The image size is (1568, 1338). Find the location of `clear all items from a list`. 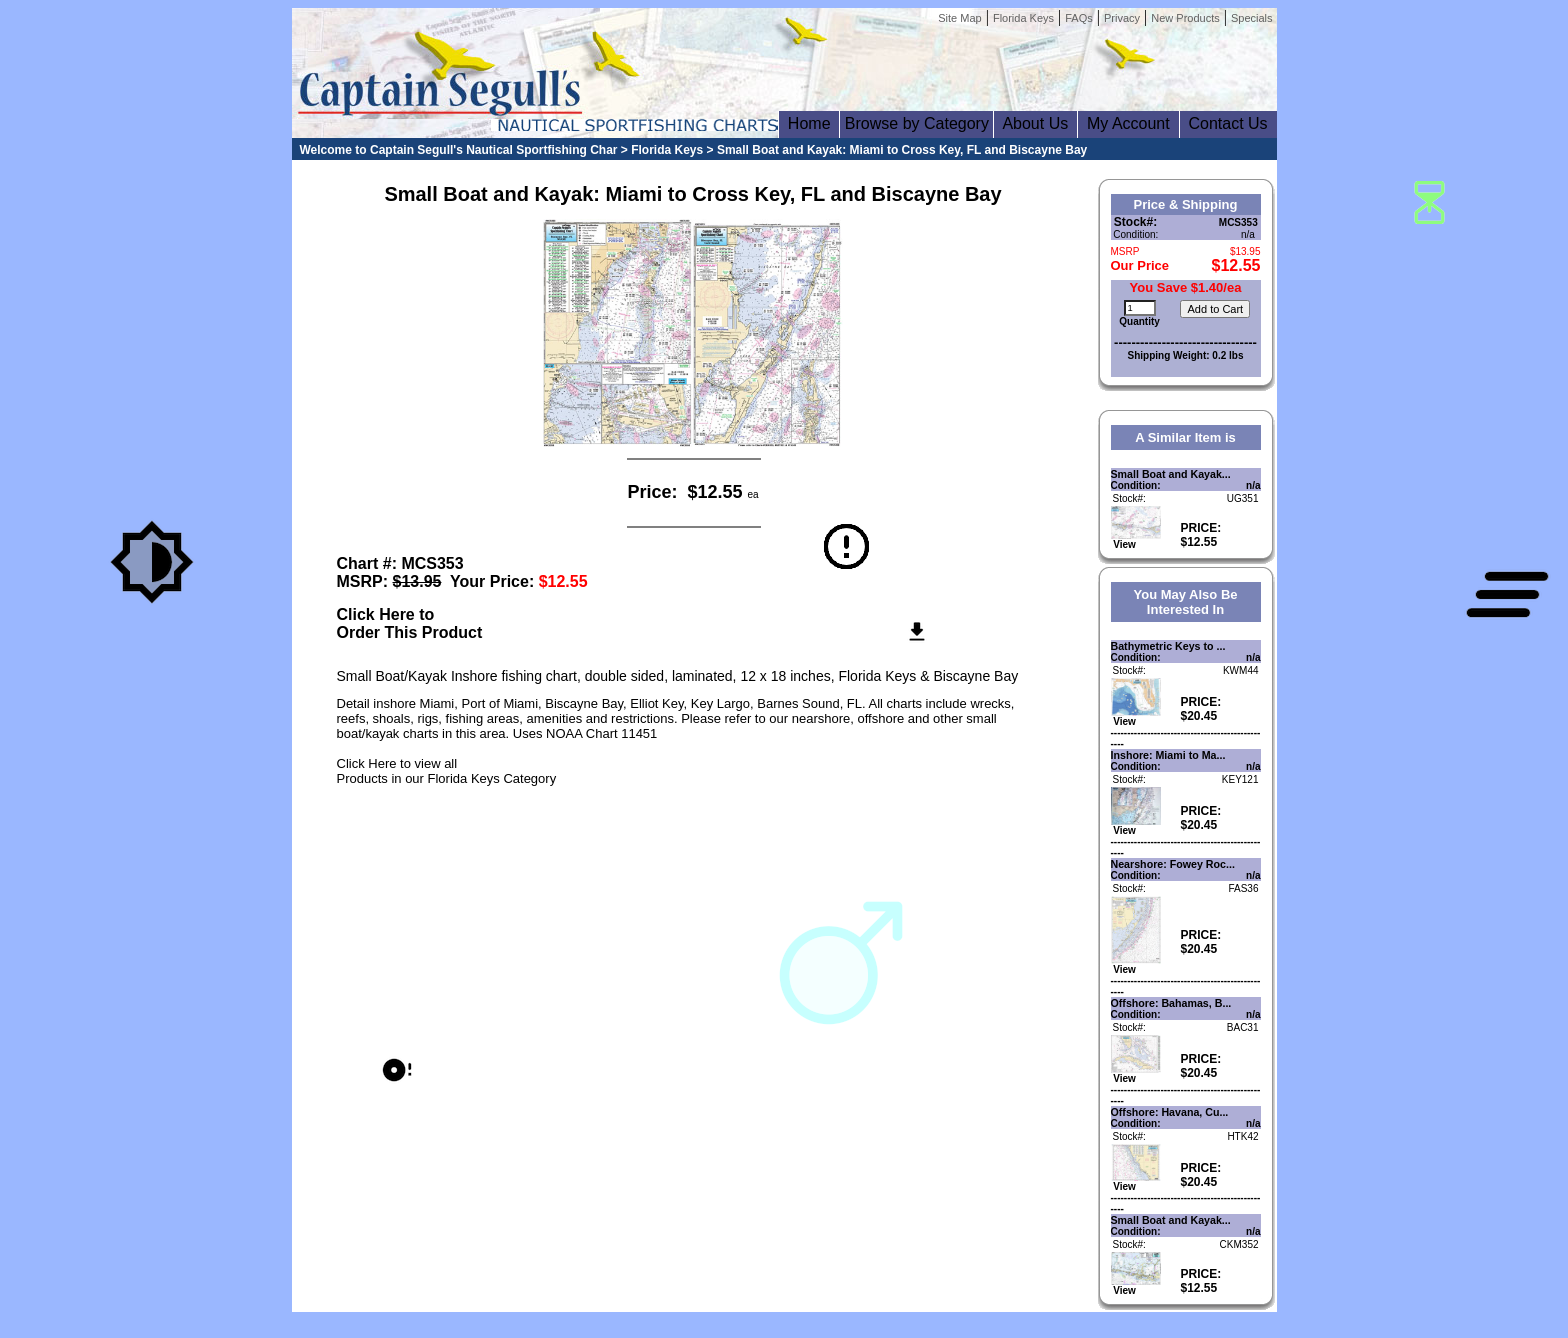

clear all items from a list is located at coordinates (1507, 594).